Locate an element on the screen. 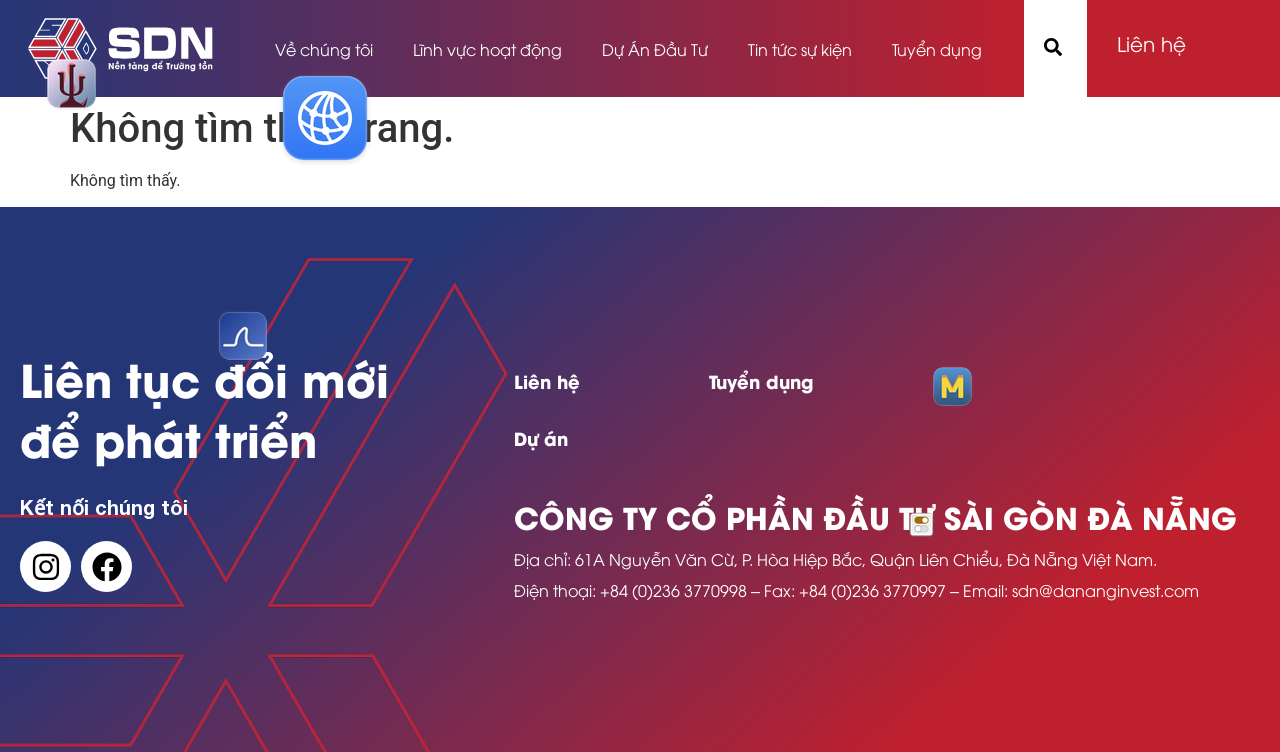 This screenshot has height=752, width=1280. open hydrus network media management application is located at coordinates (71, 83).